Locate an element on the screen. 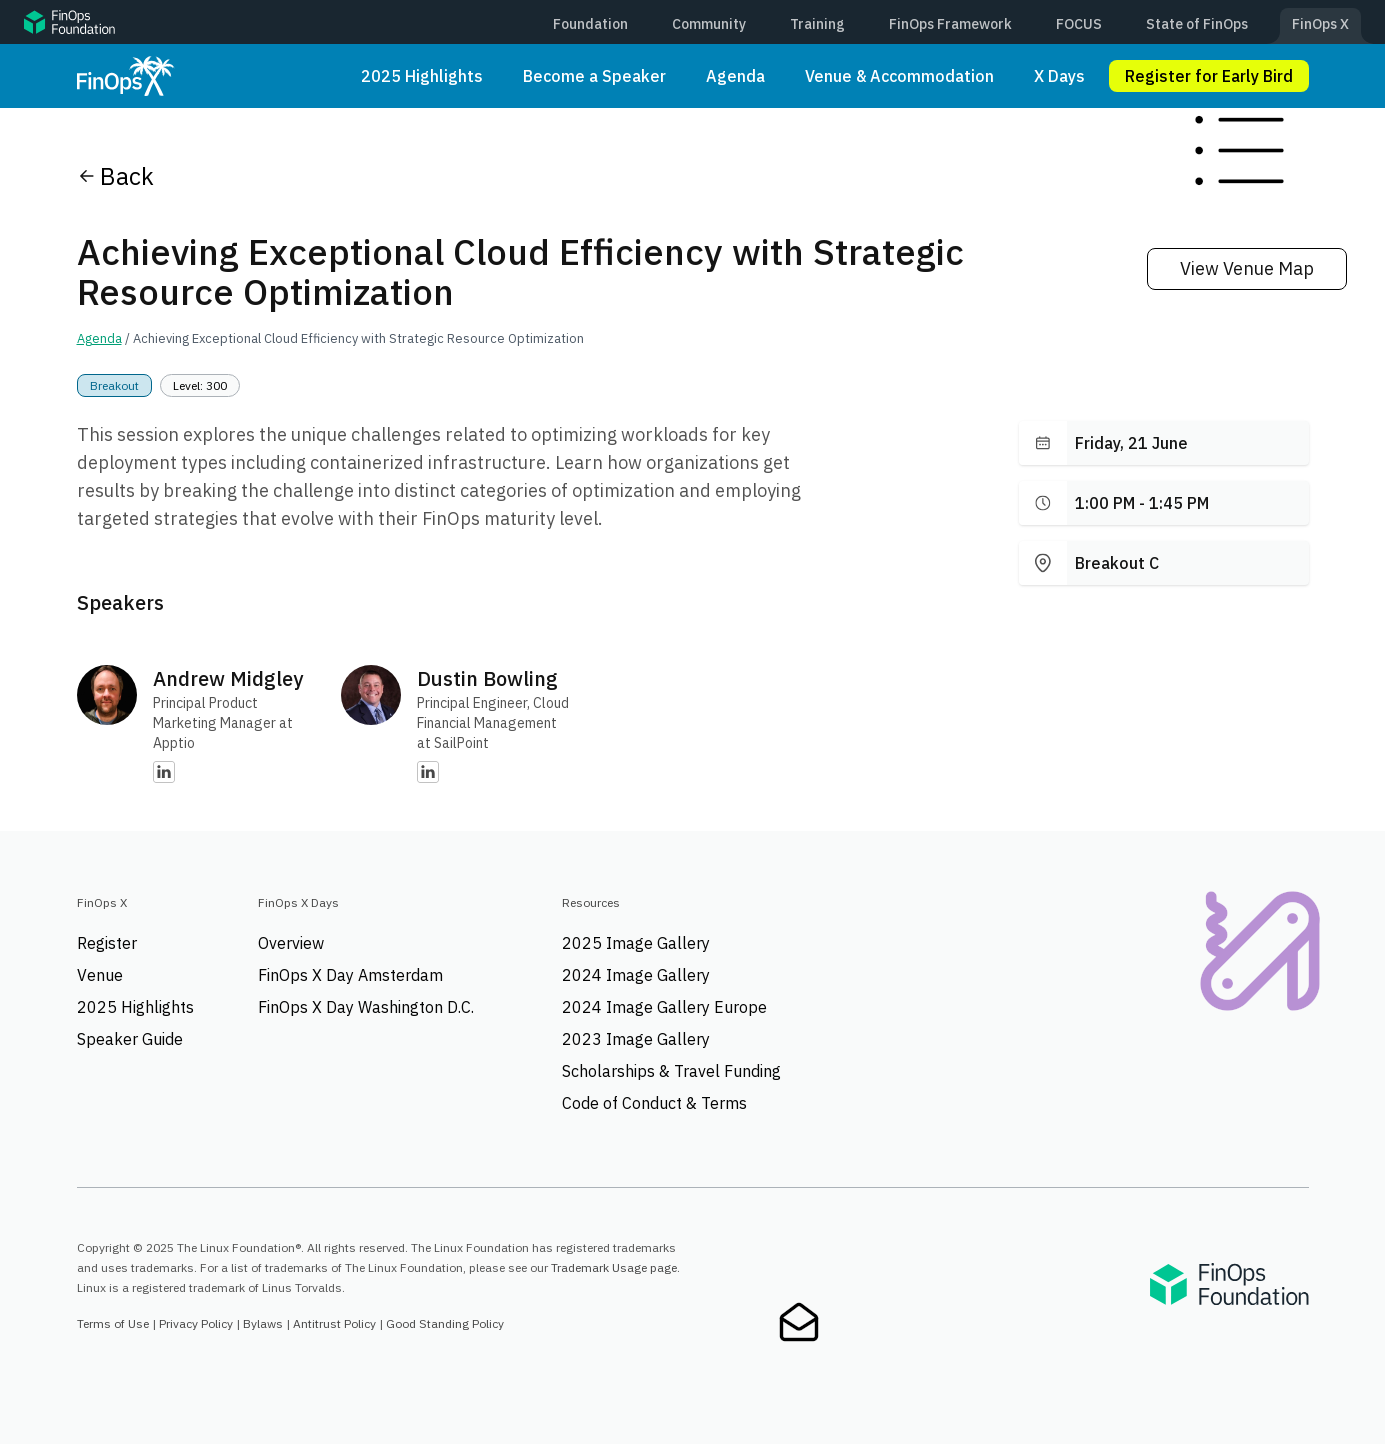  view an opened or read email message is located at coordinates (799, 1322).